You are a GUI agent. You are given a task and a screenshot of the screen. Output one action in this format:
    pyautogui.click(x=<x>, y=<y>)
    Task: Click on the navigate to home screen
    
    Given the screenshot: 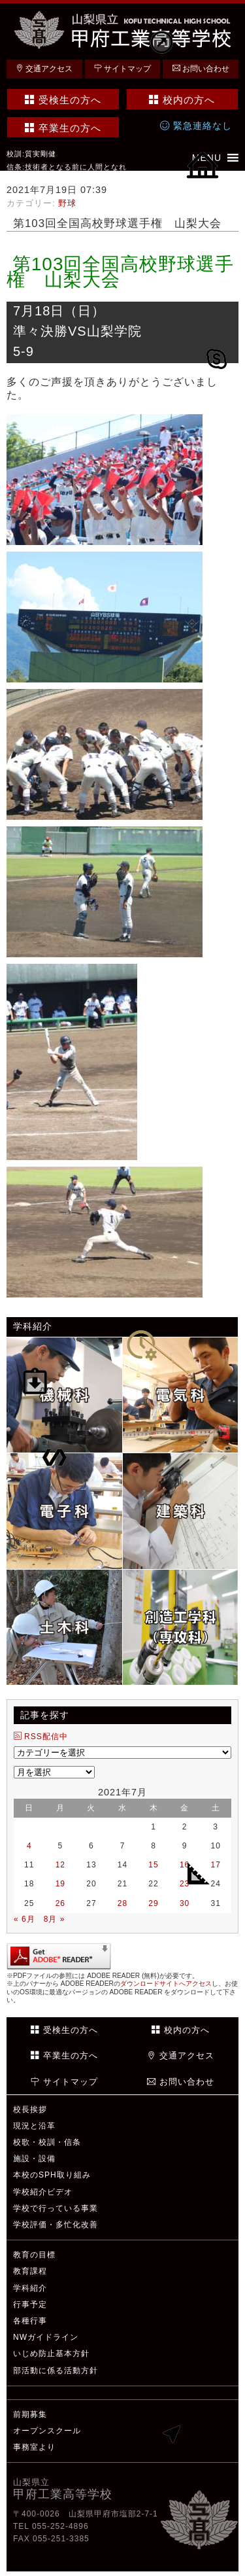 What is the action you would take?
    pyautogui.click(x=203, y=166)
    